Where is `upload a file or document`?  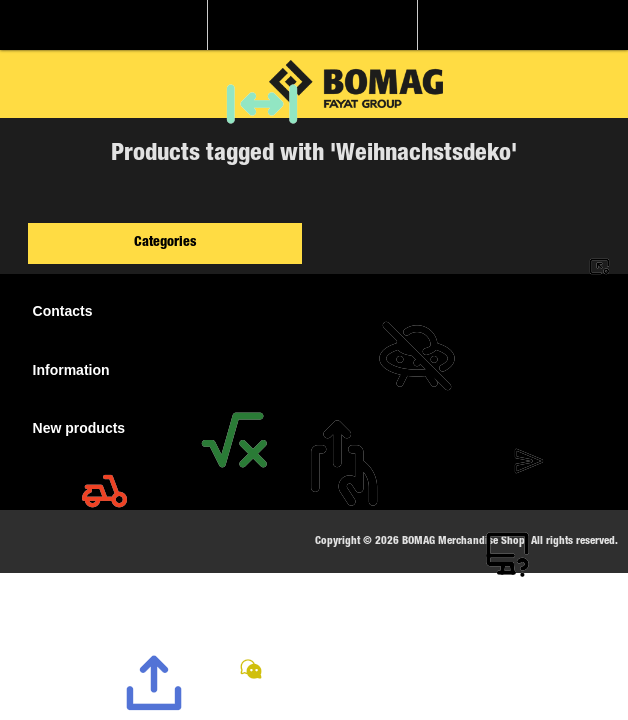
upload a file or document is located at coordinates (154, 685).